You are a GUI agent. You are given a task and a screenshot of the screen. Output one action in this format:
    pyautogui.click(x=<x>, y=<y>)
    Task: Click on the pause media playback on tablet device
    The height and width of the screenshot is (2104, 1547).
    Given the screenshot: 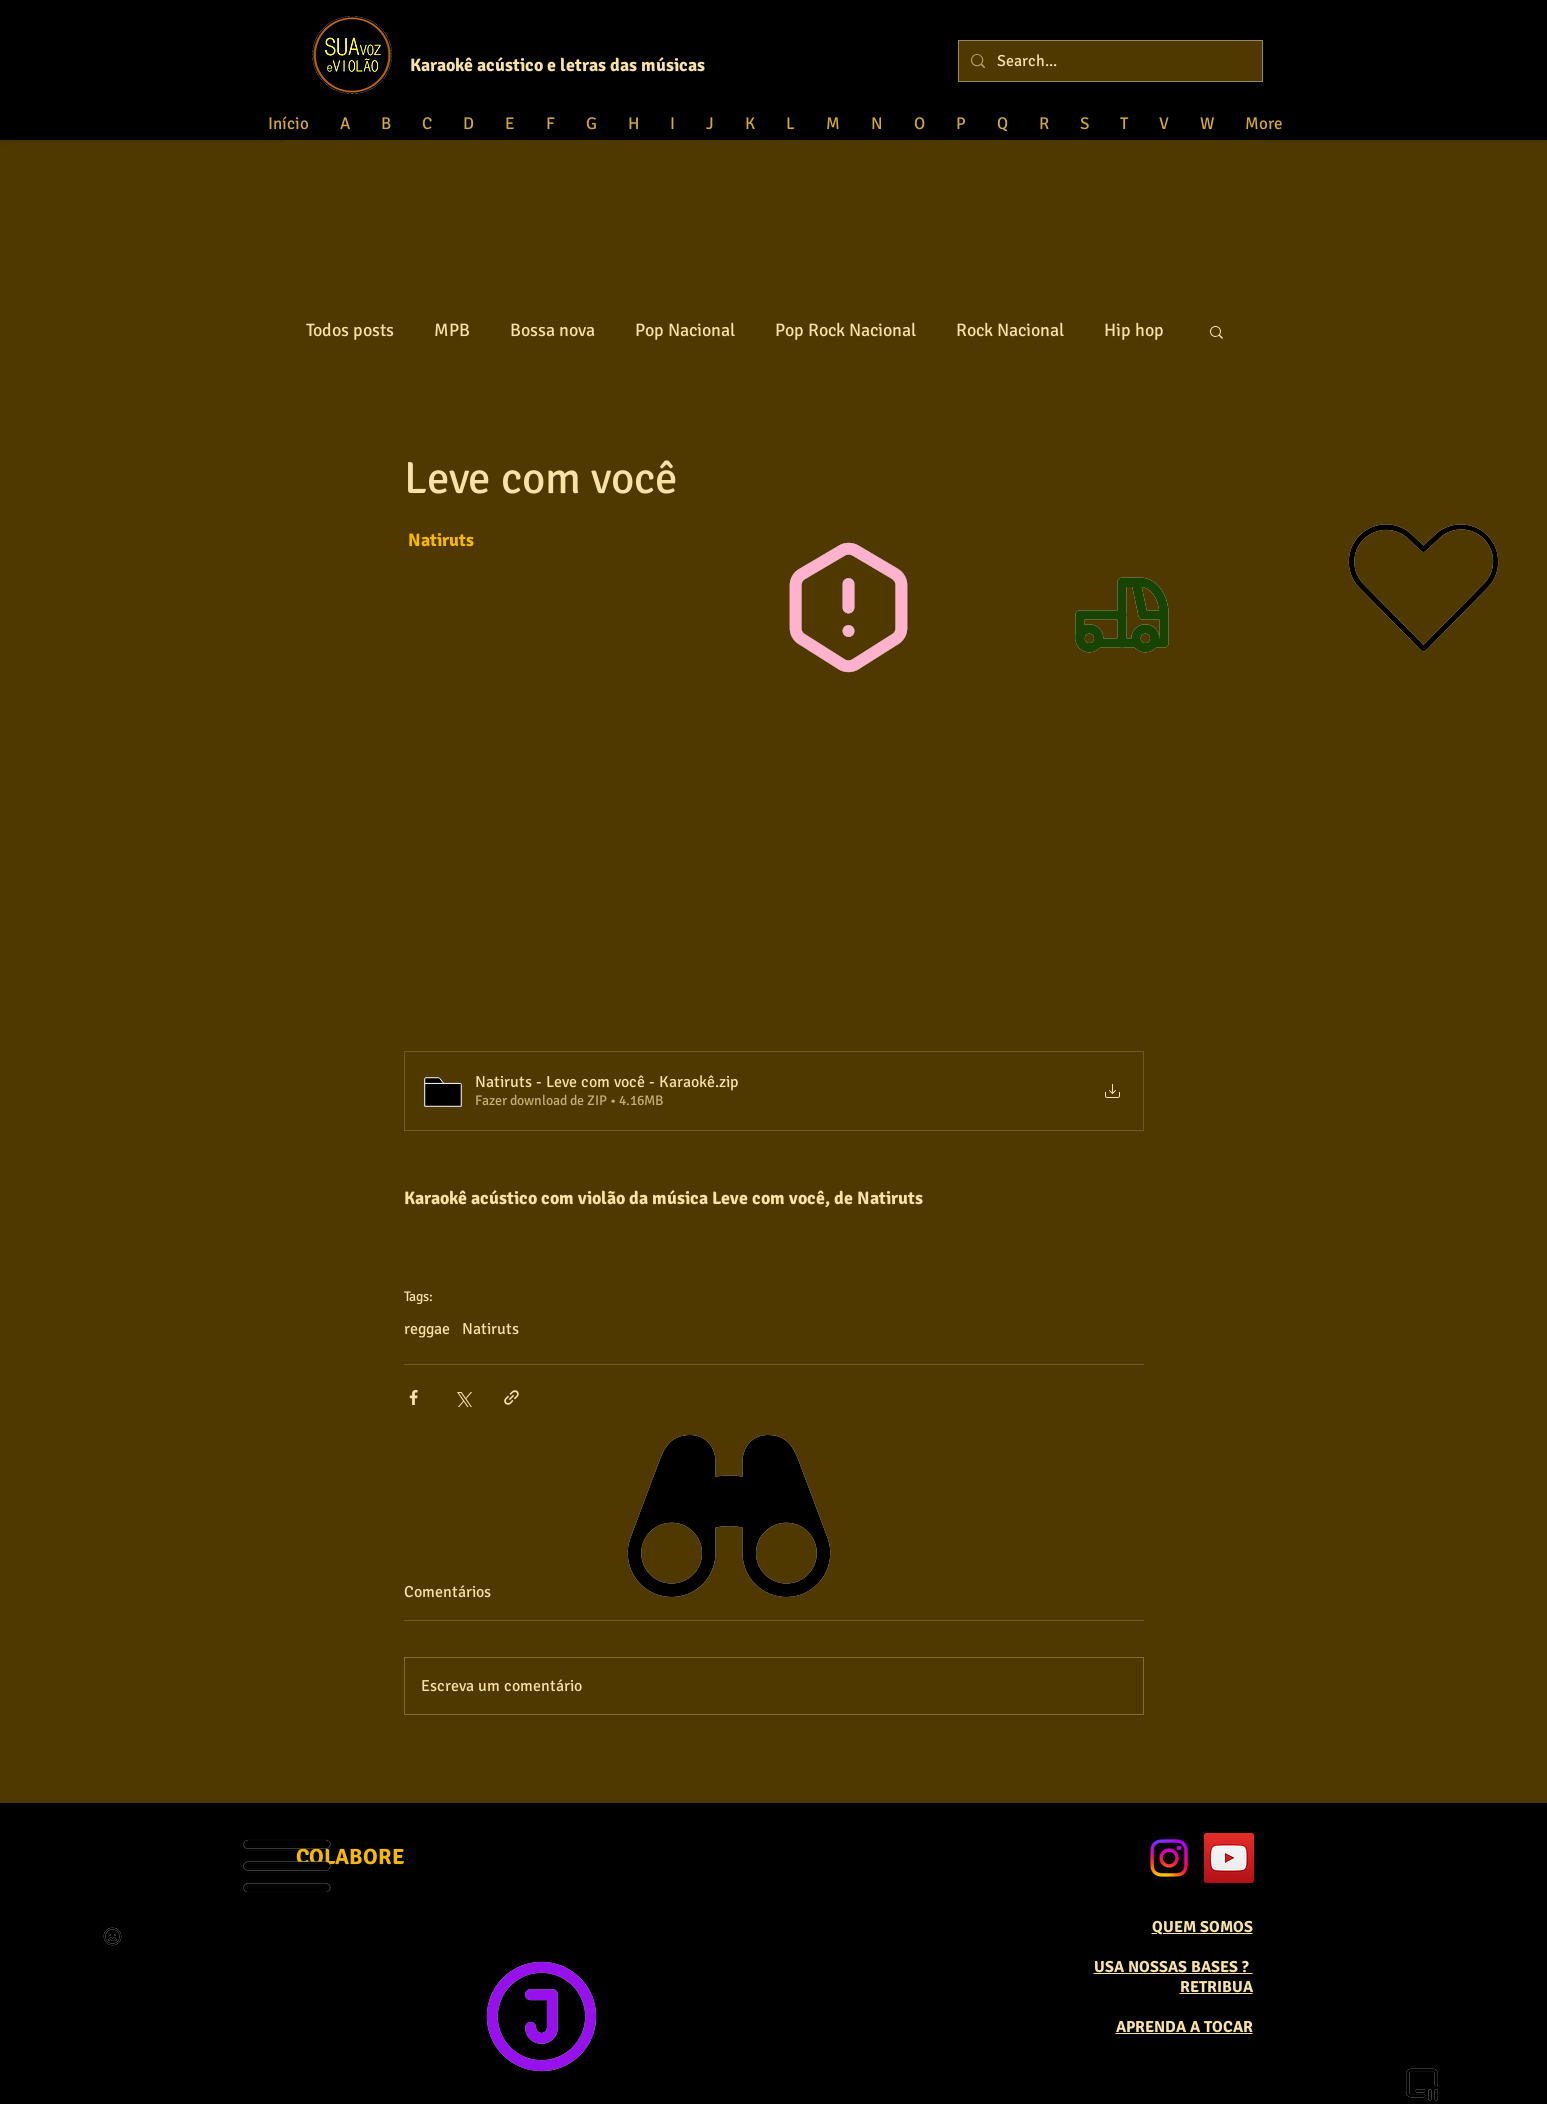 What is the action you would take?
    pyautogui.click(x=1422, y=2083)
    